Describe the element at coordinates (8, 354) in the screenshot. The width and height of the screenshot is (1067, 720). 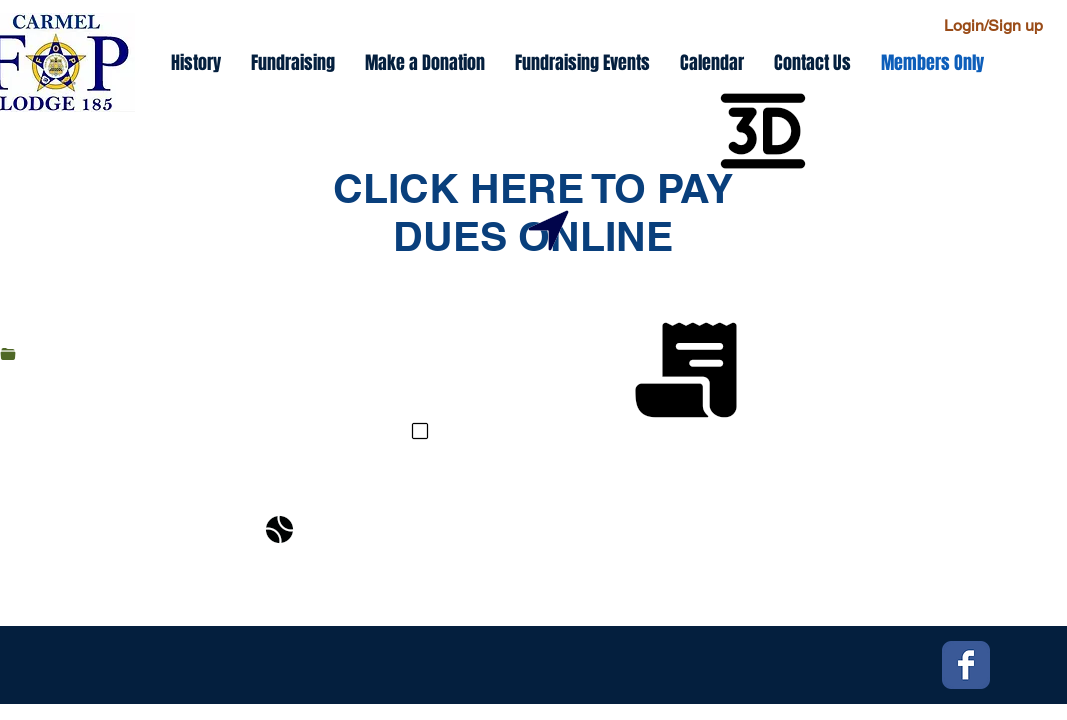
I see `open folder to view contents` at that location.